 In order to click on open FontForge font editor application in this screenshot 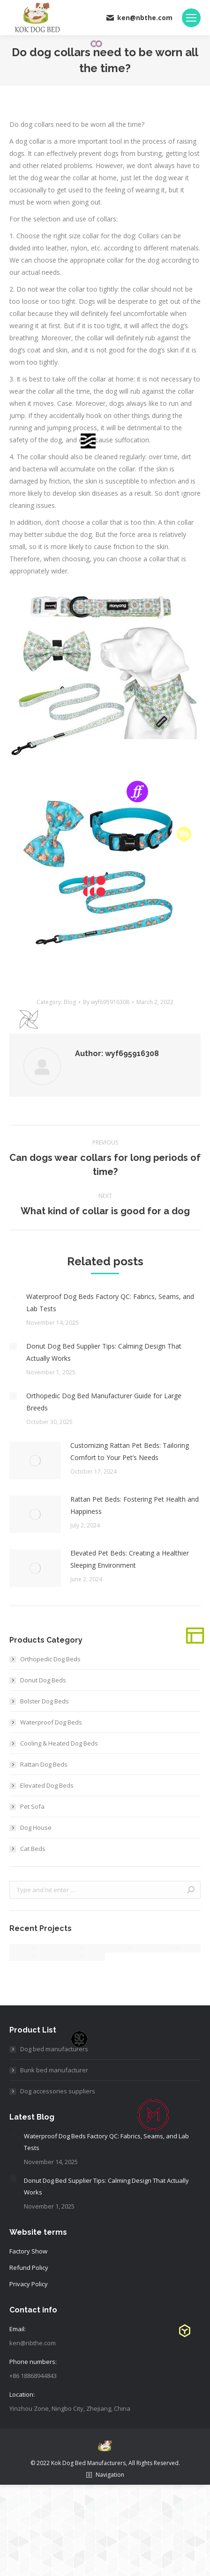, I will do `click(137, 792)`.